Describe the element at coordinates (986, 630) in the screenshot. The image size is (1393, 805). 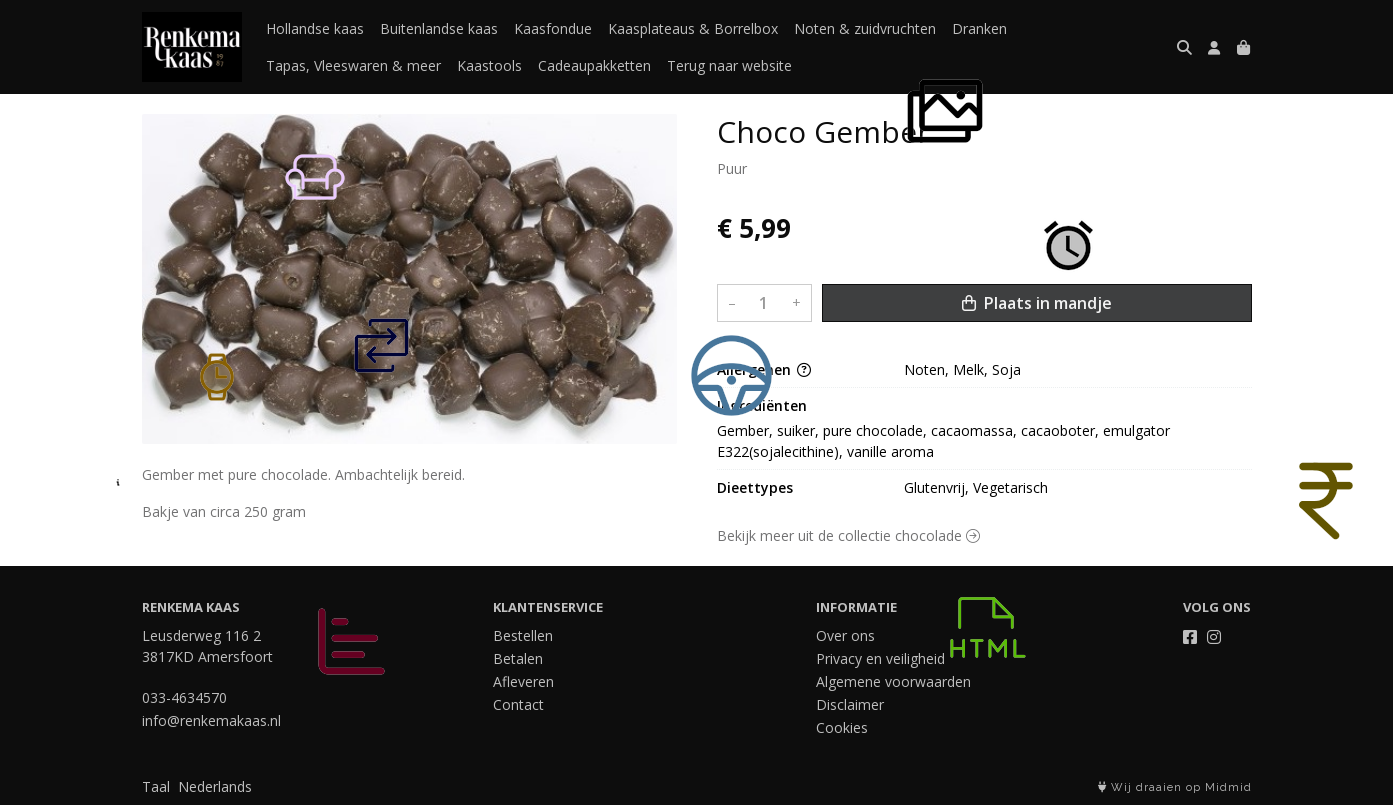
I see `view or open an HTML file` at that location.